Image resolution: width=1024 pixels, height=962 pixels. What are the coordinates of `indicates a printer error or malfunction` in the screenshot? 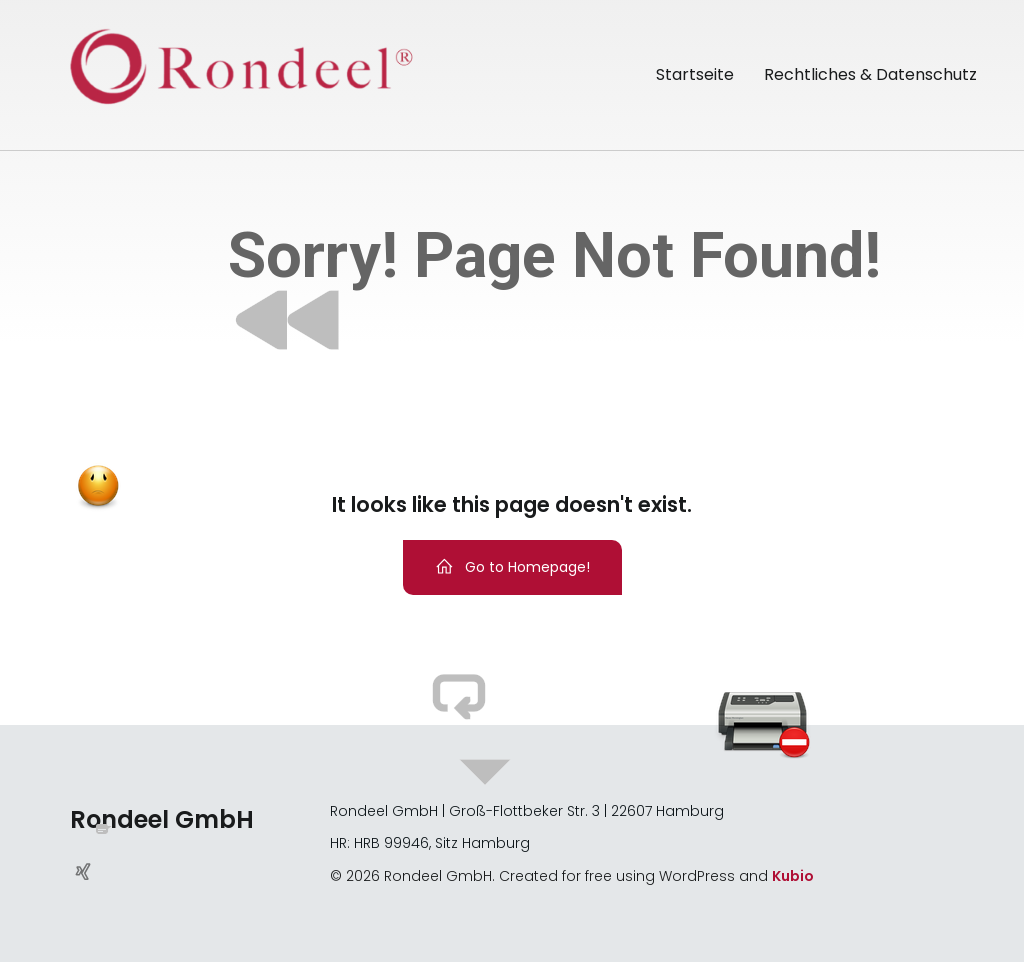 It's located at (762, 719).